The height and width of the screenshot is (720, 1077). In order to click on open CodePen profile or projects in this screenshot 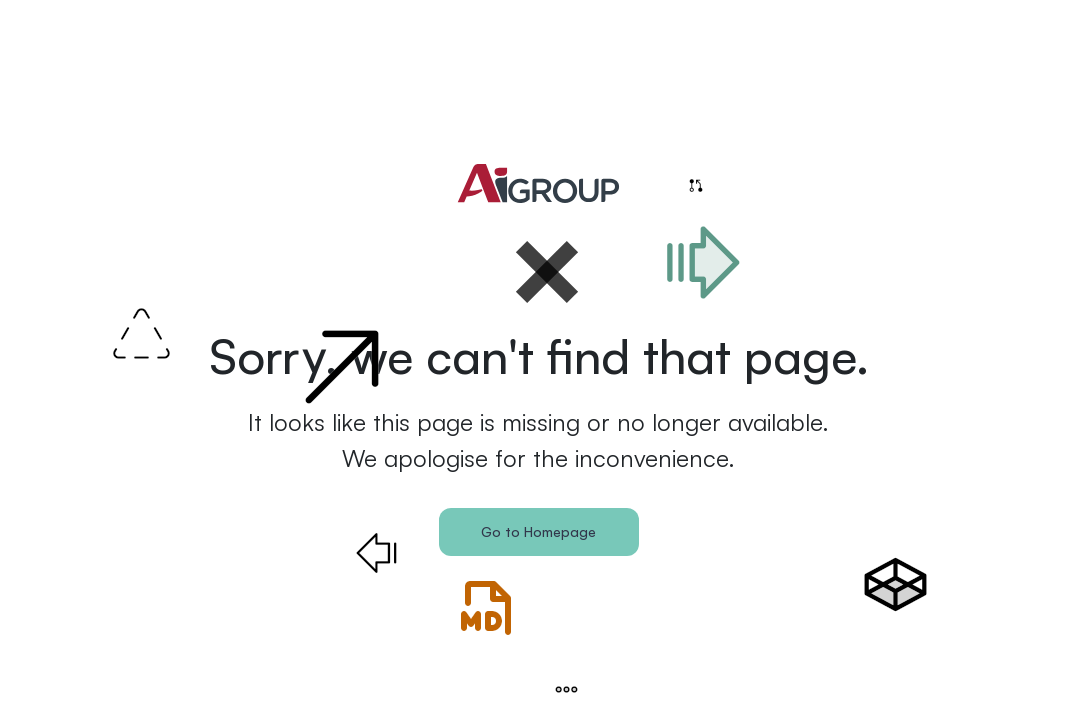, I will do `click(895, 584)`.